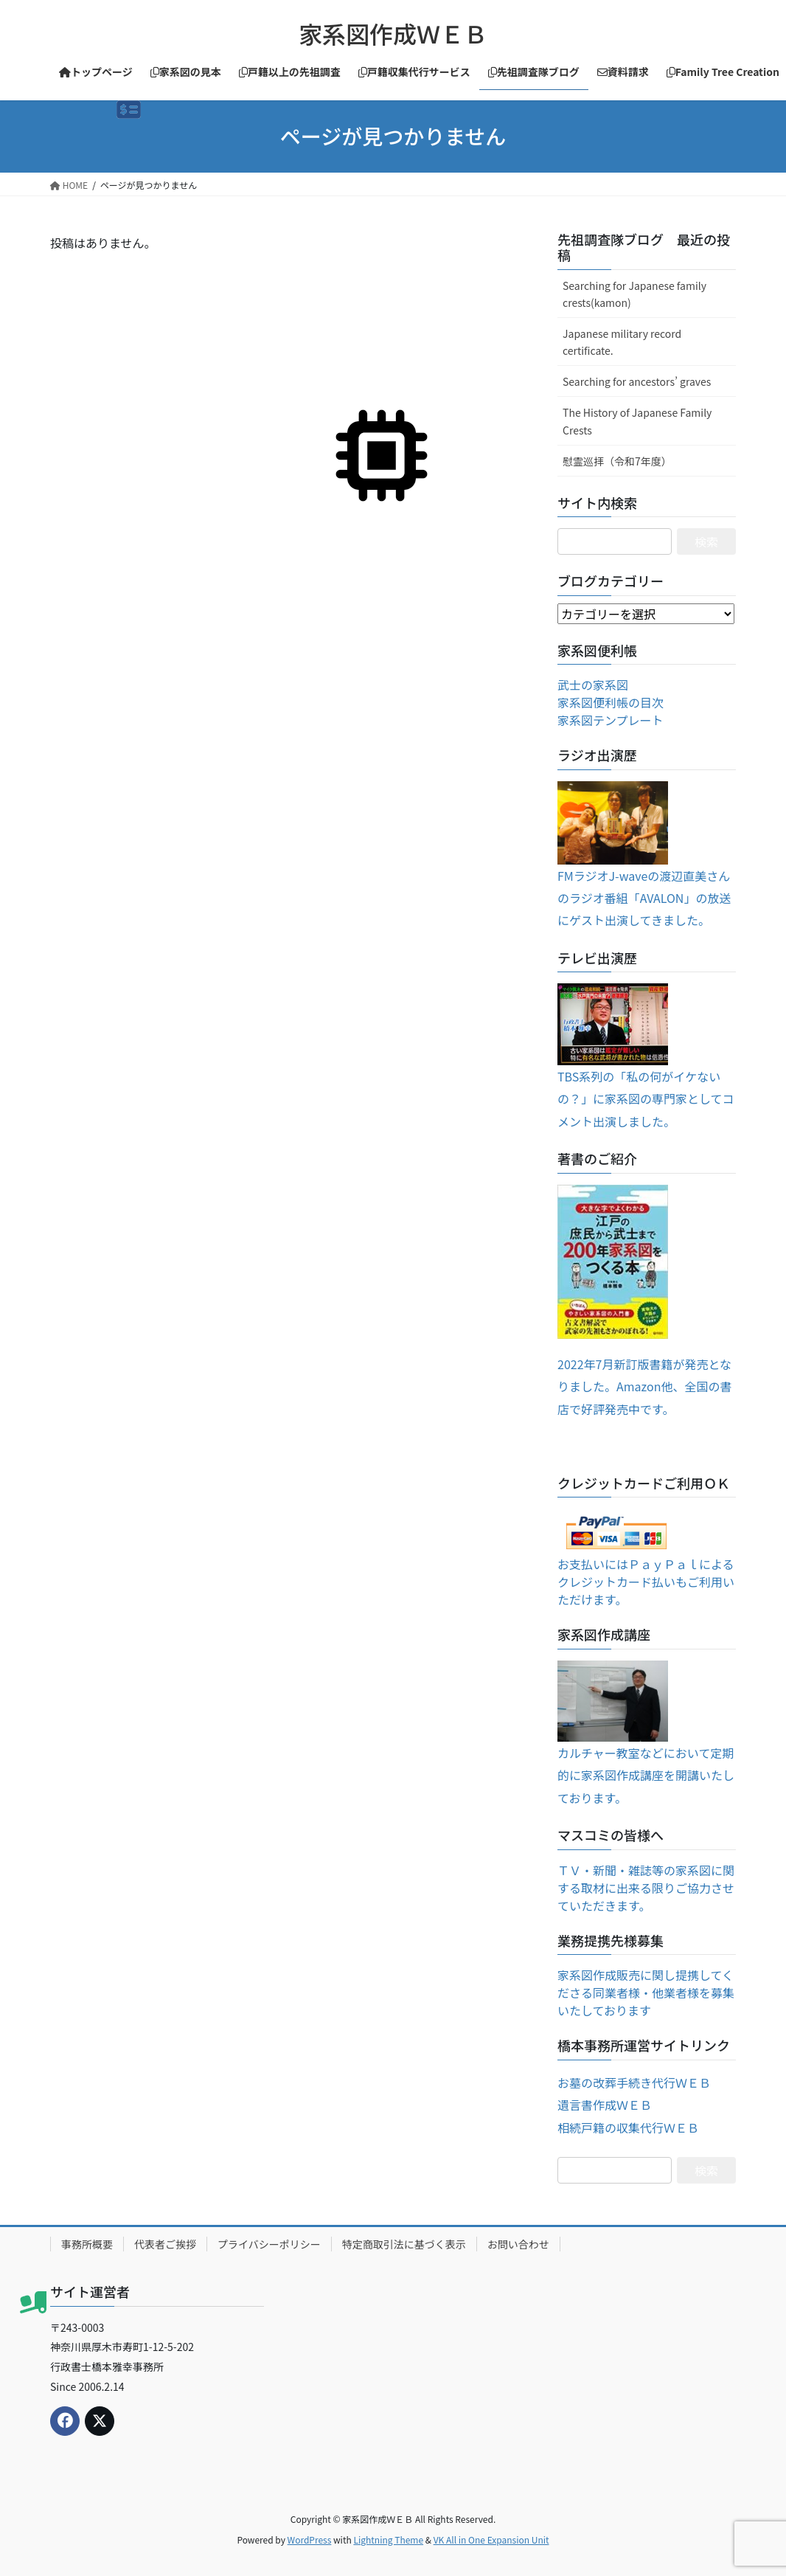 This screenshot has height=2576, width=786. What do you see at coordinates (381, 455) in the screenshot?
I see `view hardware or processor information` at bounding box center [381, 455].